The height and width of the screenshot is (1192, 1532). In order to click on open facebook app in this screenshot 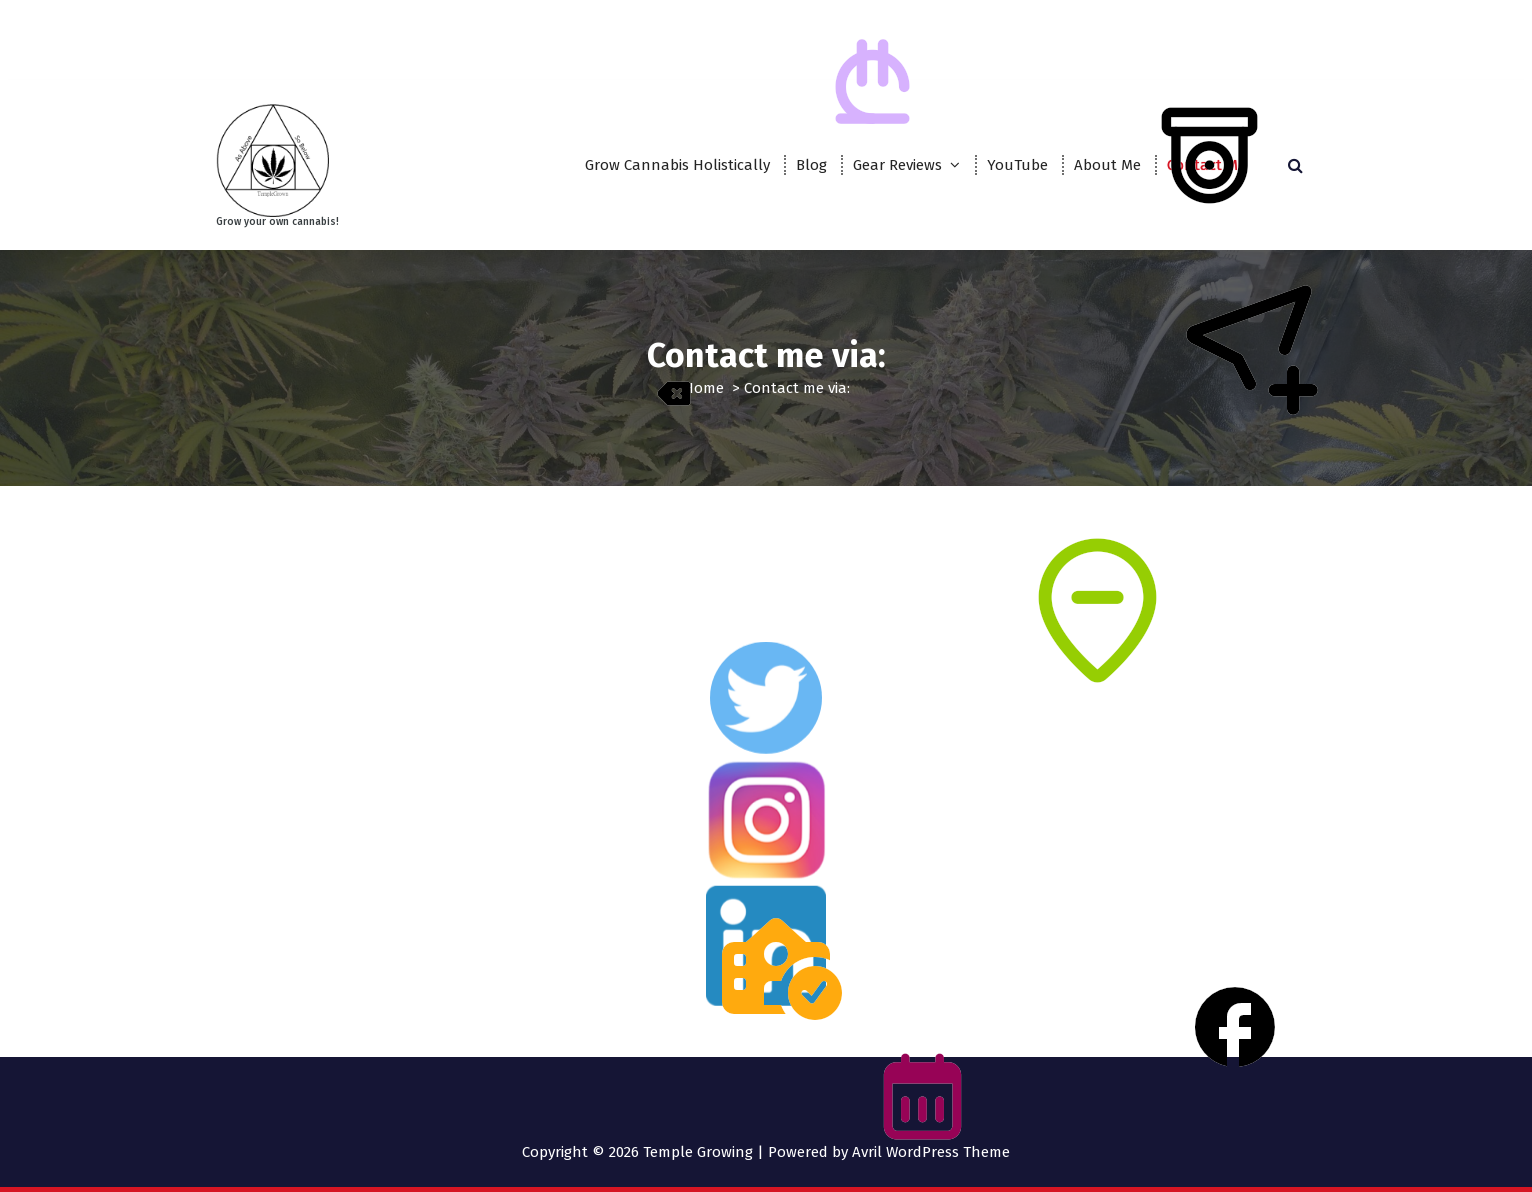, I will do `click(1235, 1027)`.